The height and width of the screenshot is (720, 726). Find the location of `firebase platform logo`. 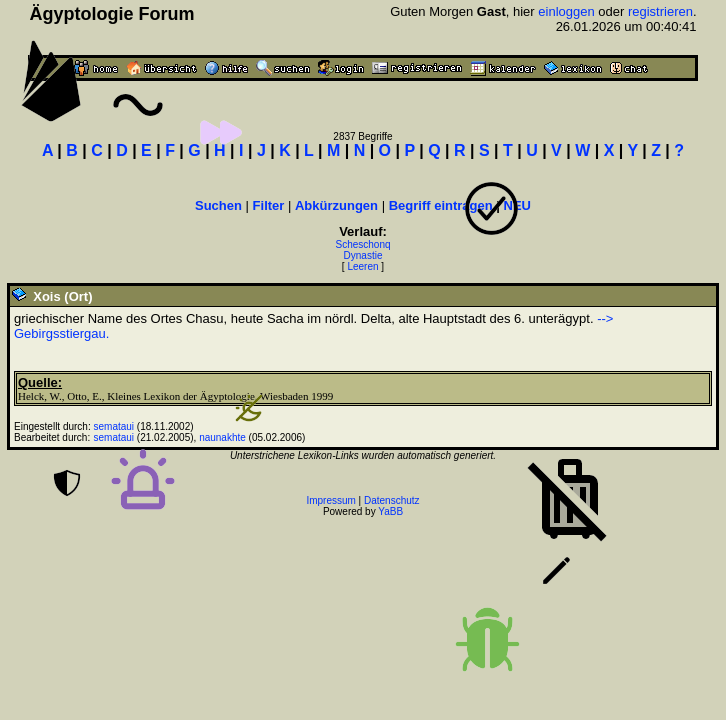

firebase platform logo is located at coordinates (51, 81).